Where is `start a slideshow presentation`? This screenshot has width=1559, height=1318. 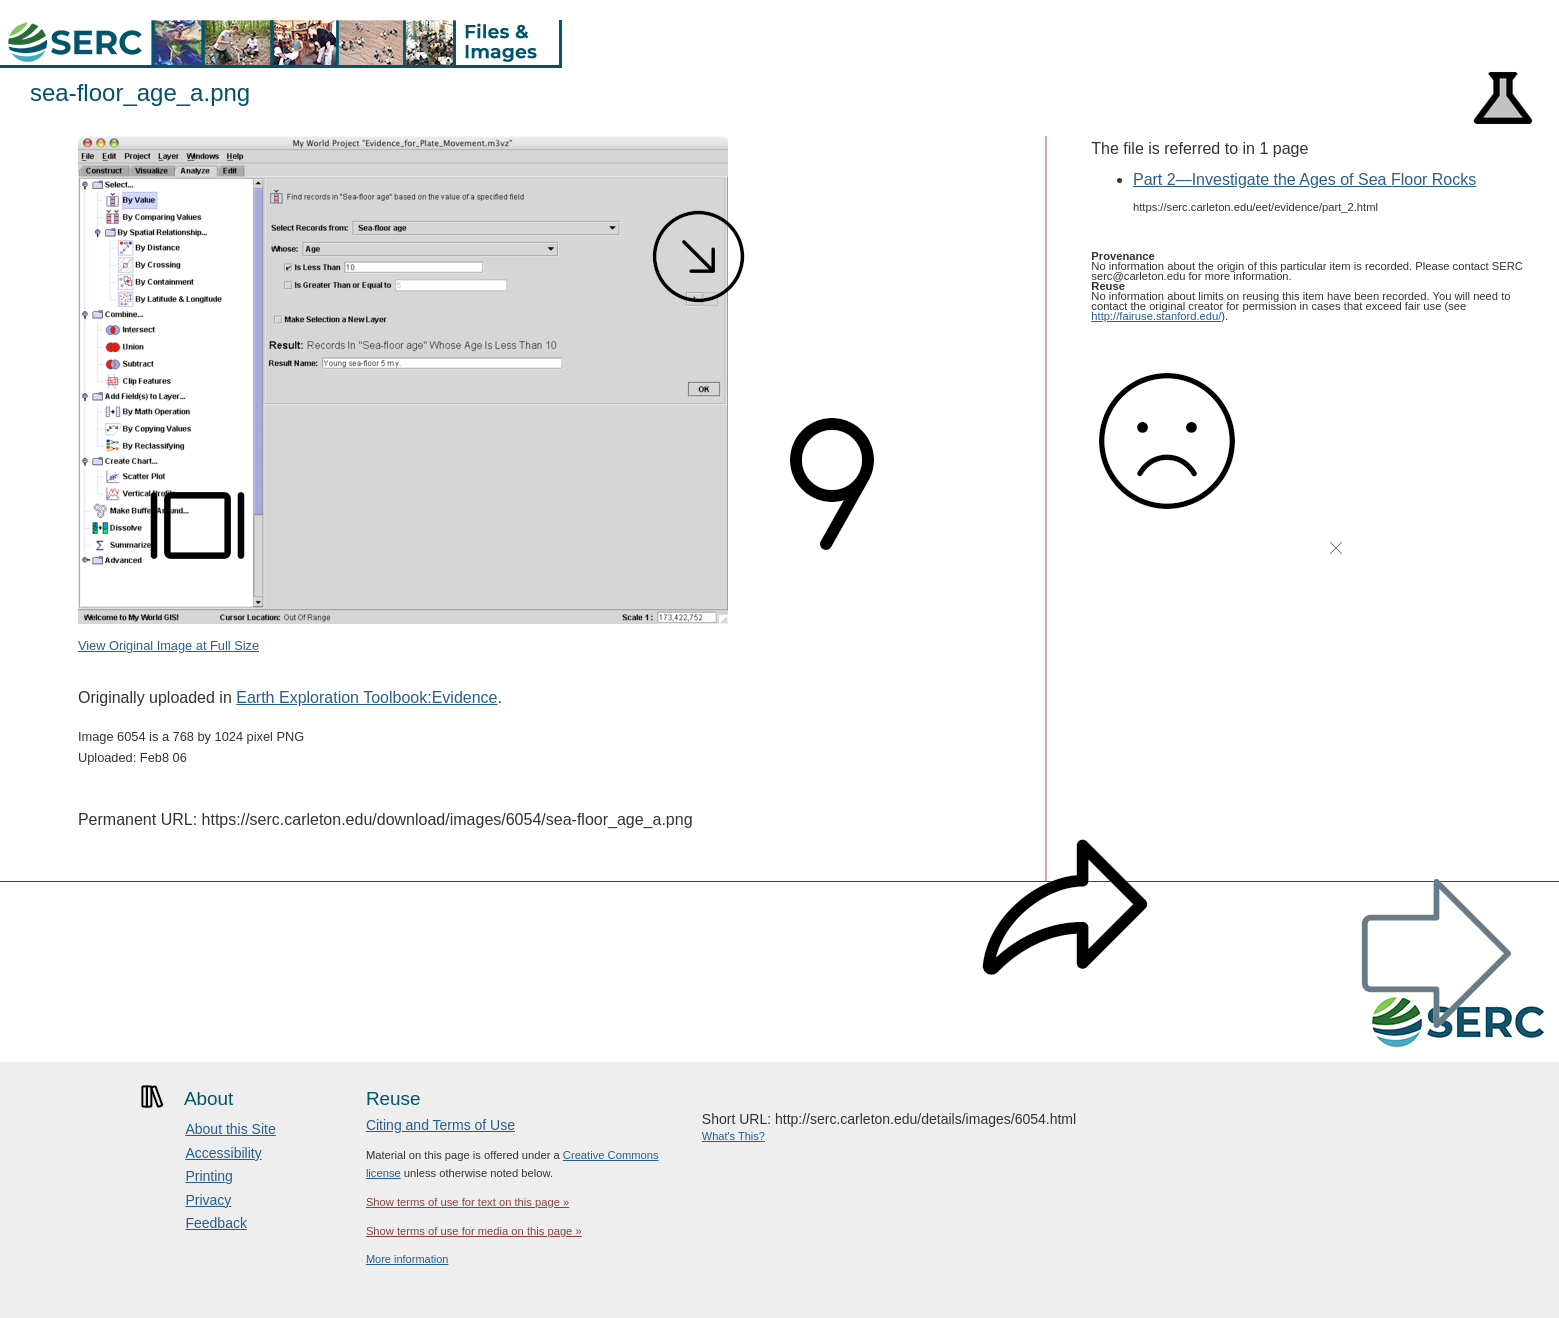
start a slideshow presentation is located at coordinates (197, 525).